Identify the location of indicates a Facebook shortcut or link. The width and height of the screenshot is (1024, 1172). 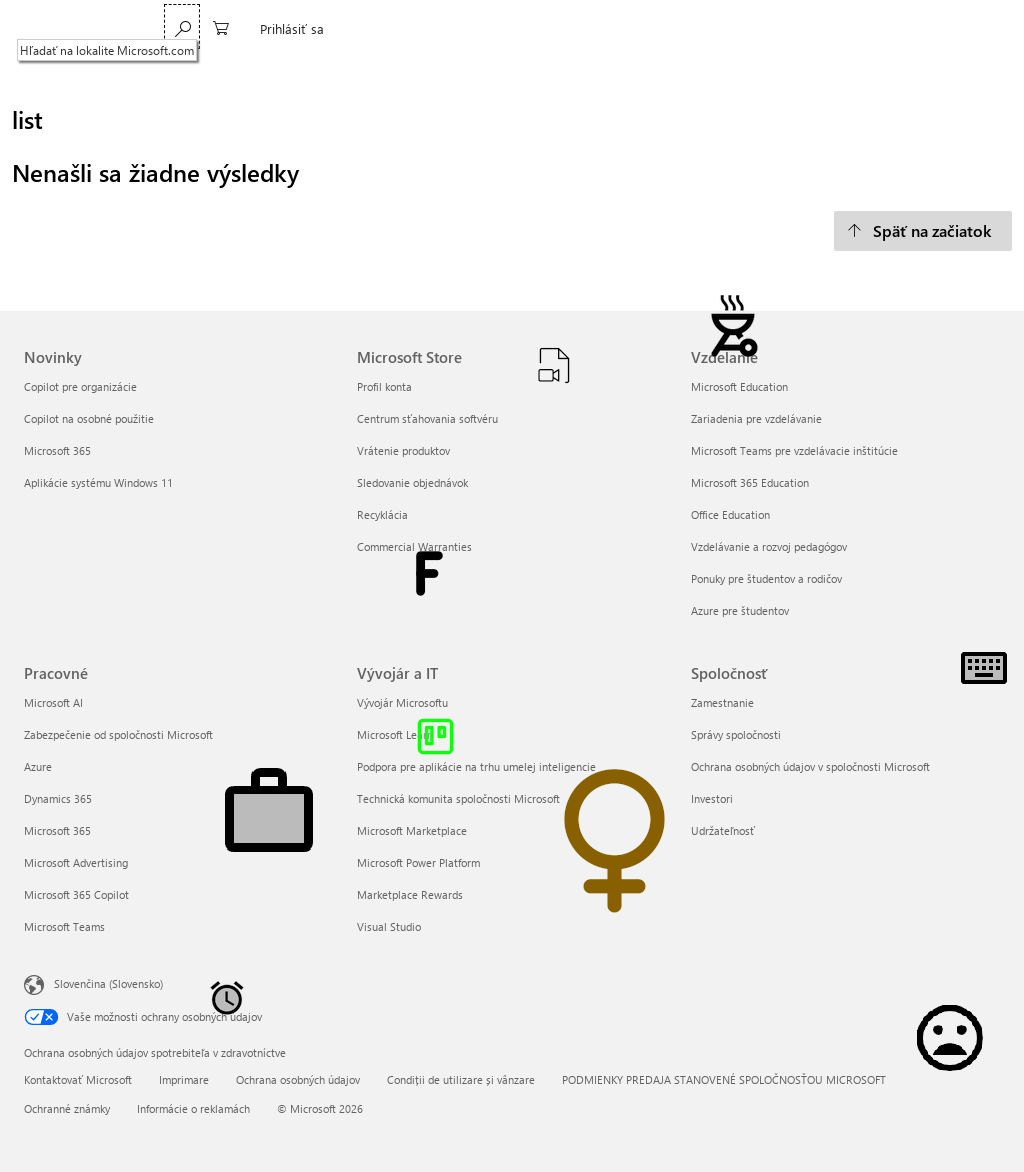
(429, 573).